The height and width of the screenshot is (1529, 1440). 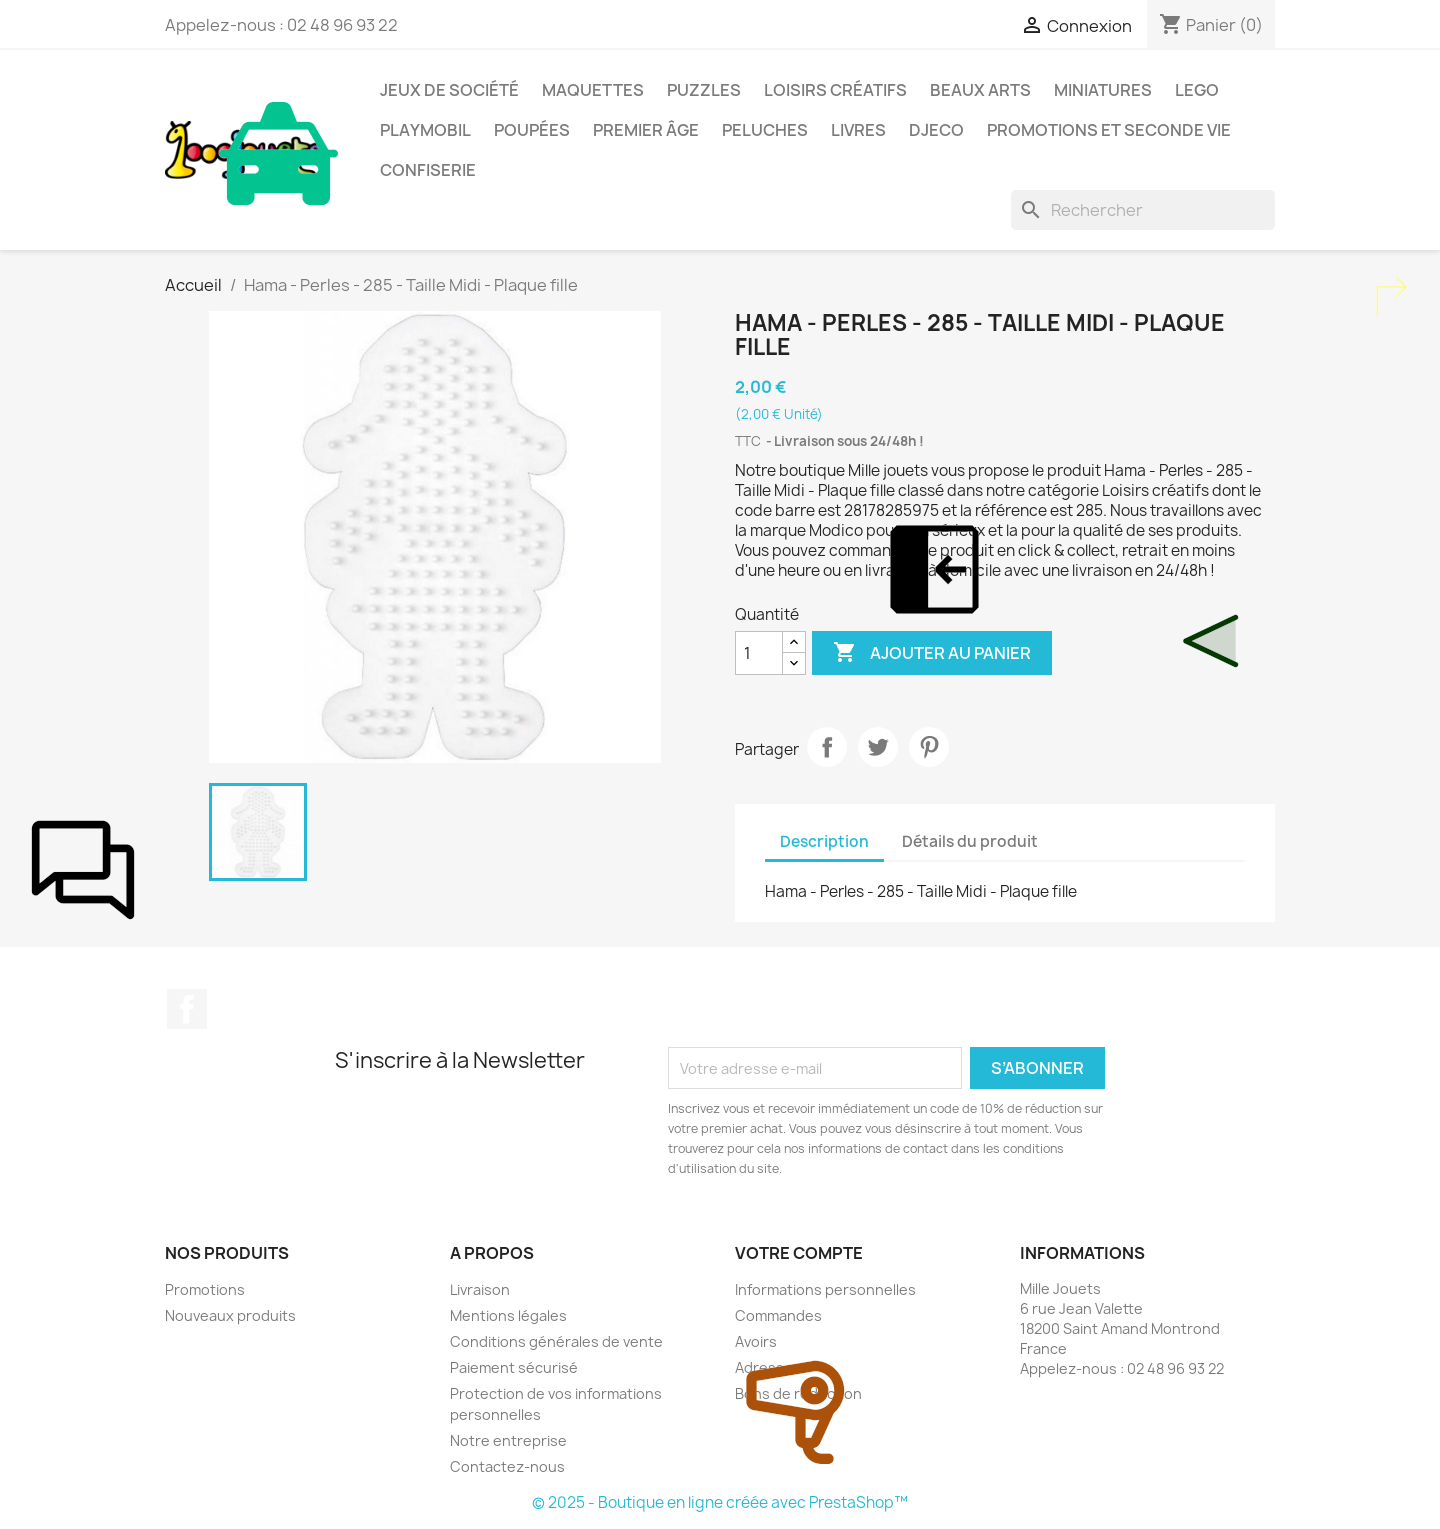 What do you see at coordinates (83, 868) in the screenshot?
I see `open your conversations` at bounding box center [83, 868].